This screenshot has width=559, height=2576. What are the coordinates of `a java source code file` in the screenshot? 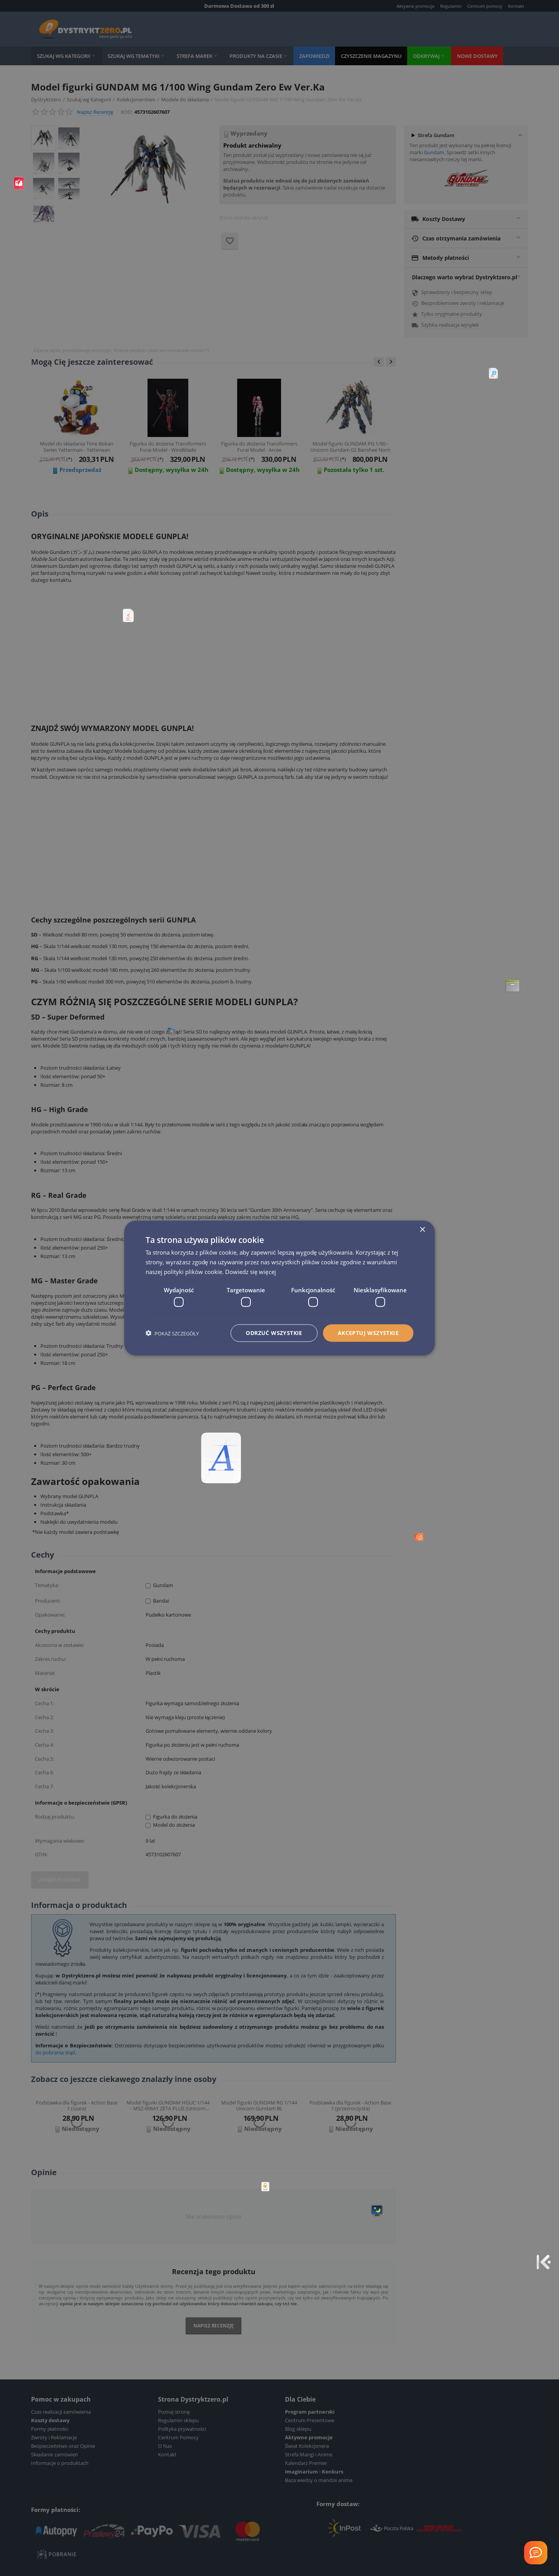 It's located at (128, 615).